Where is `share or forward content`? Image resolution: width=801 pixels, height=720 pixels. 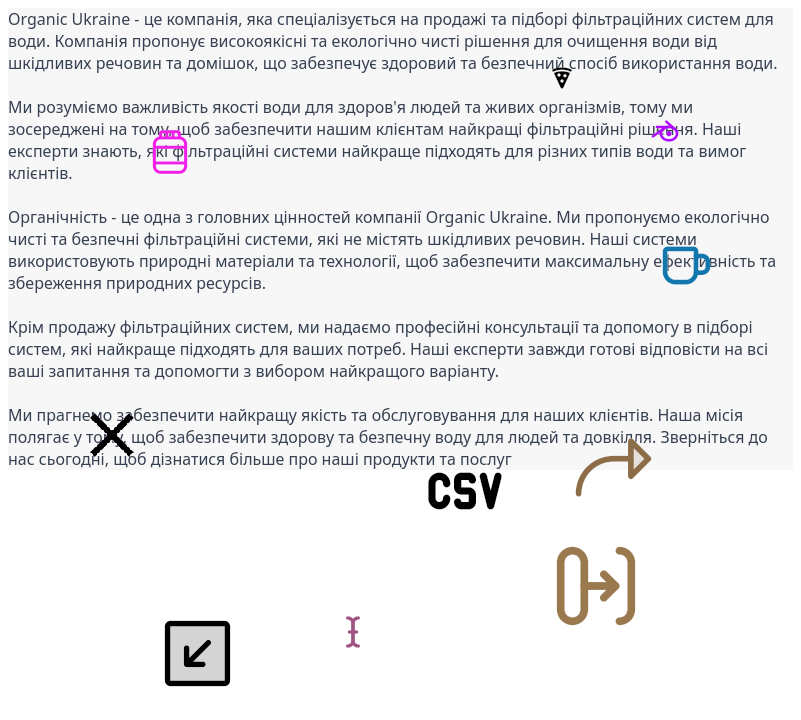
share or forward content is located at coordinates (613, 467).